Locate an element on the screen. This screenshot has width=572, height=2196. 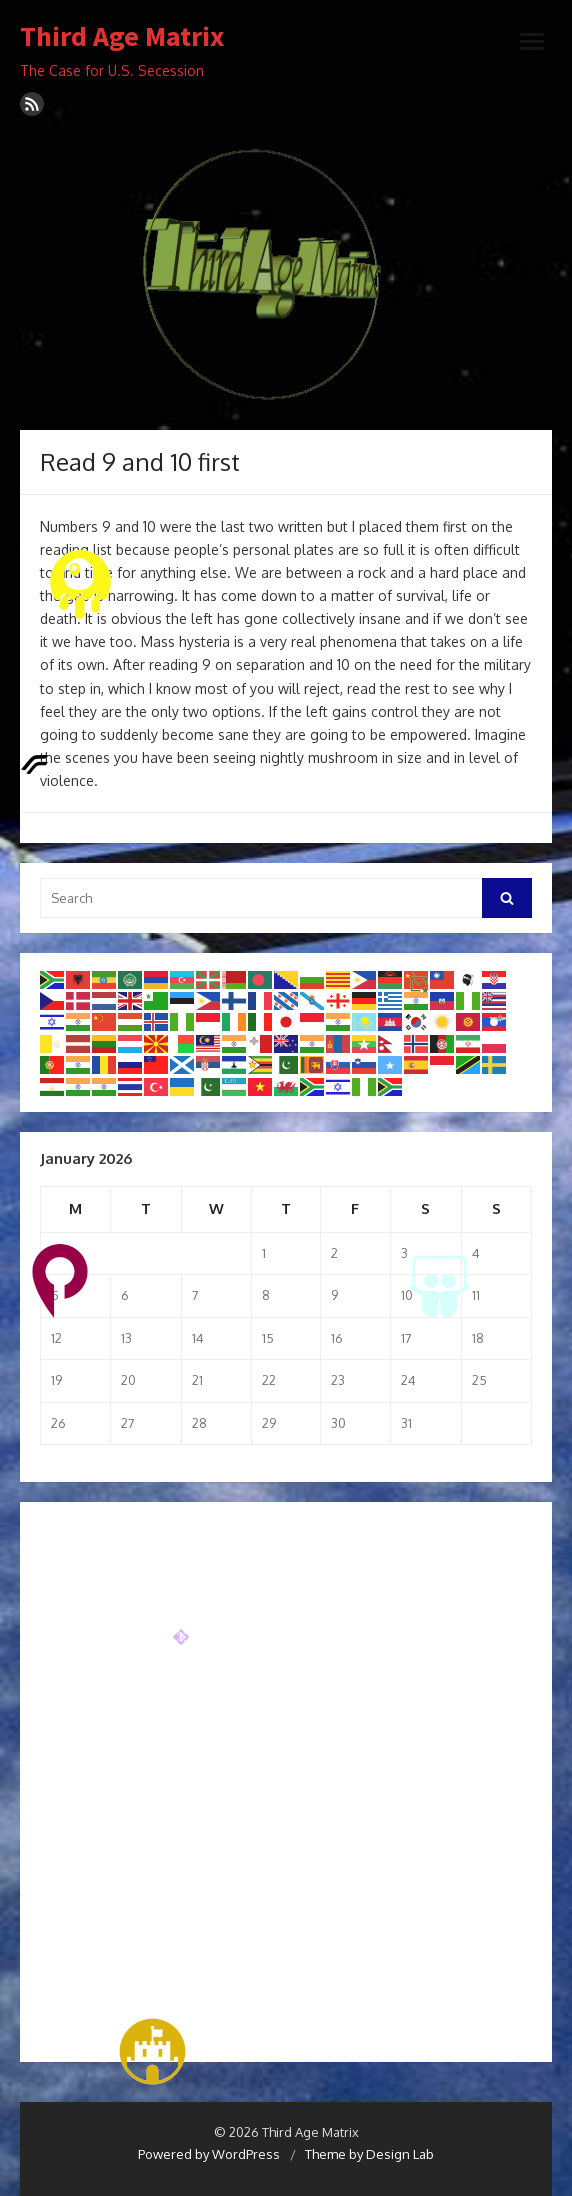
player.me logo is located at coordinates (60, 1281).